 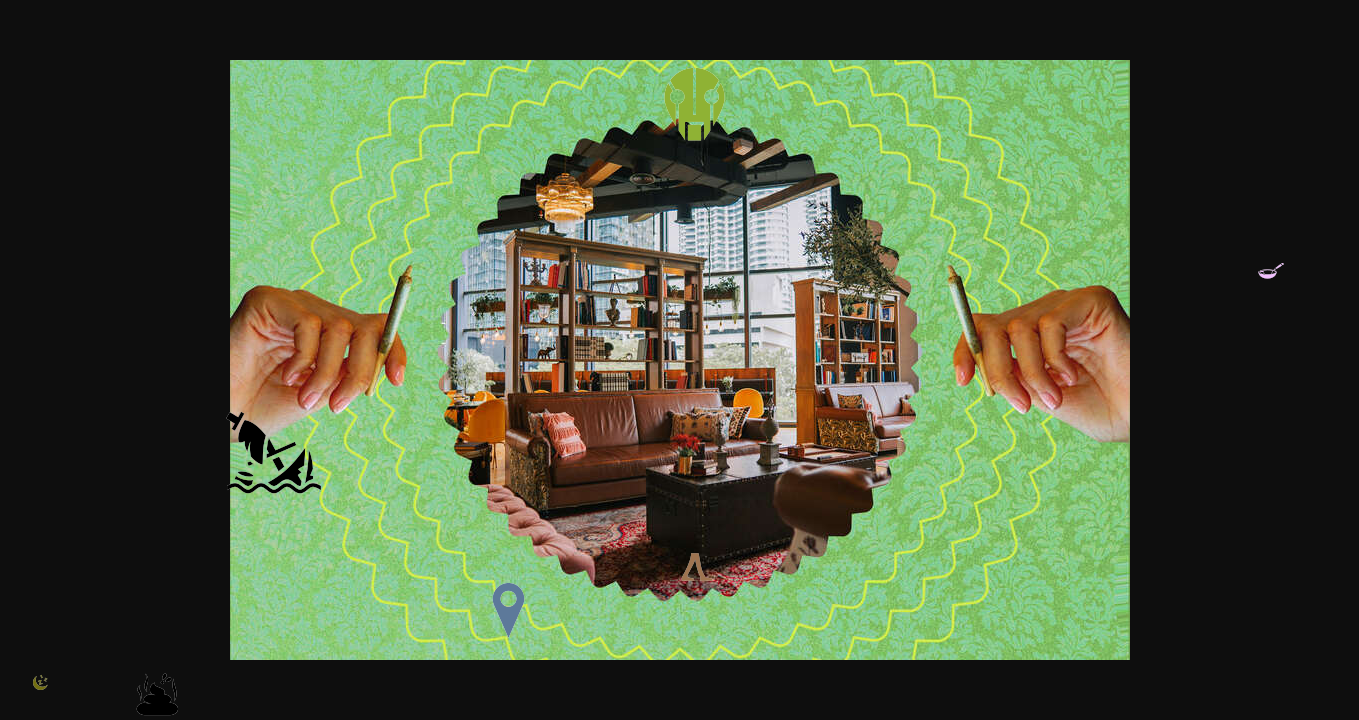 What do you see at coordinates (694, 104) in the screenshot?
I see `android or robot character avatar` at bounding box center [694, 104].